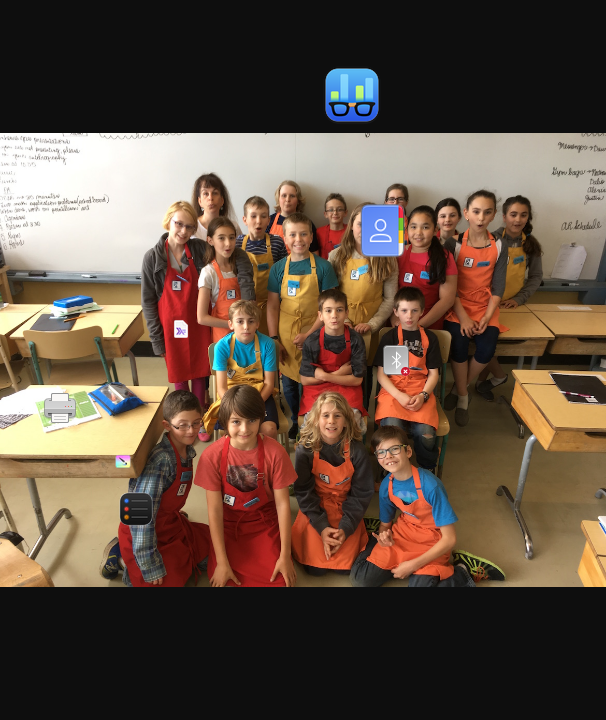 Image resolution: width=606 pixels, height=720 pixels. What do you see at coordinates (181, 329) in the screenshot?
I see `a haskell source code file` at bounding box center [181, 329].